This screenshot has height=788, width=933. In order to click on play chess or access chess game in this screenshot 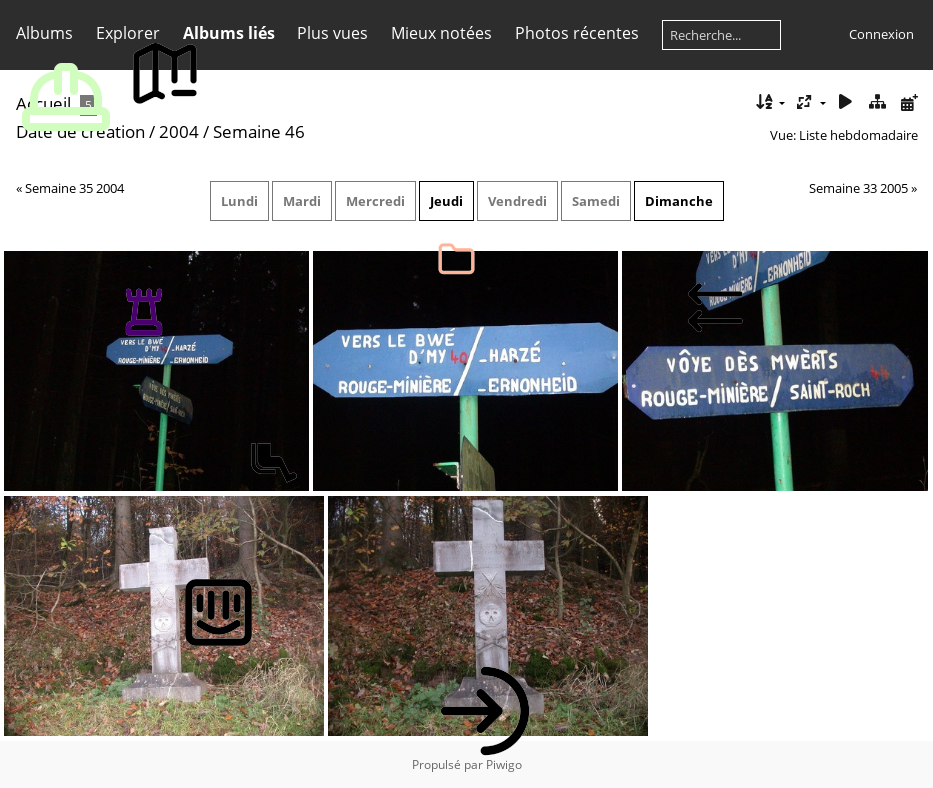, I will do `click(144, 312)`.